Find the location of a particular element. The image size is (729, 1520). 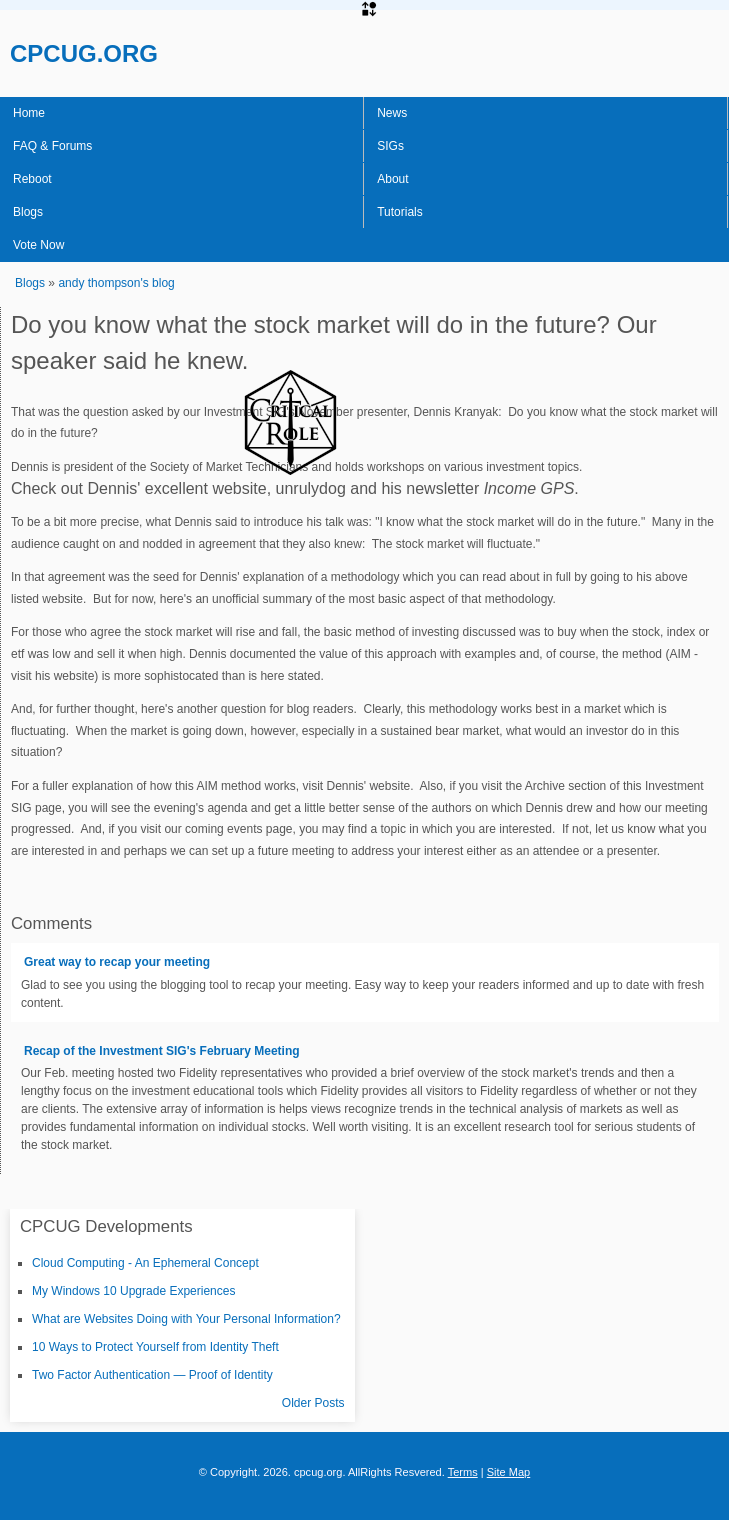

swap or exchange items is located at coordinates (369, 9).